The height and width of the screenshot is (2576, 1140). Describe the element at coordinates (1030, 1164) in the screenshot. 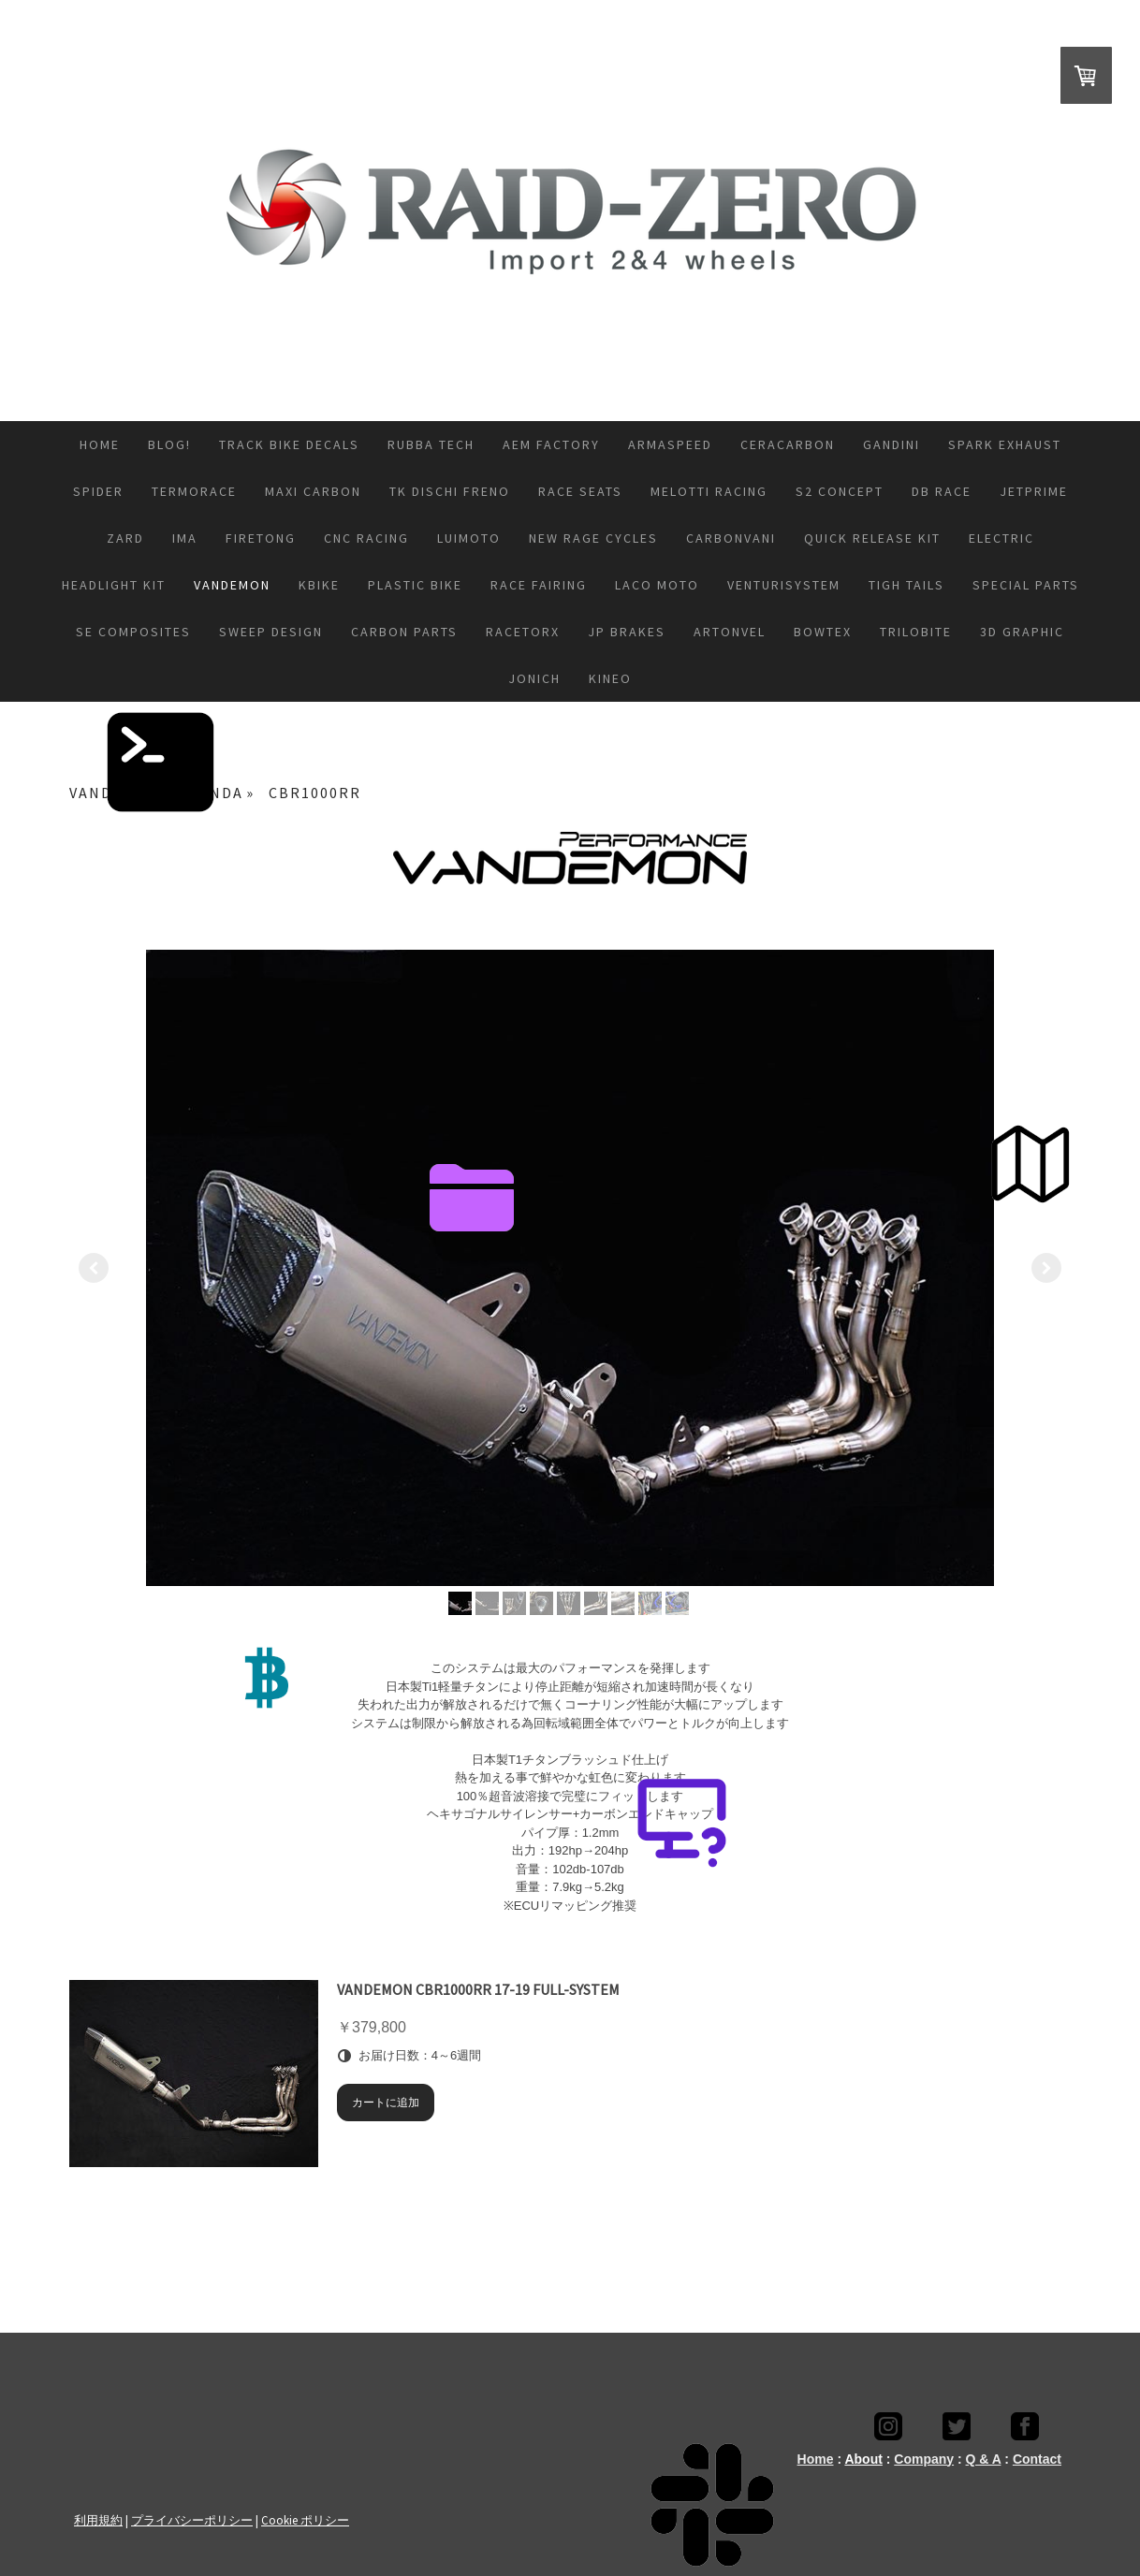

I see `view map` at that location.